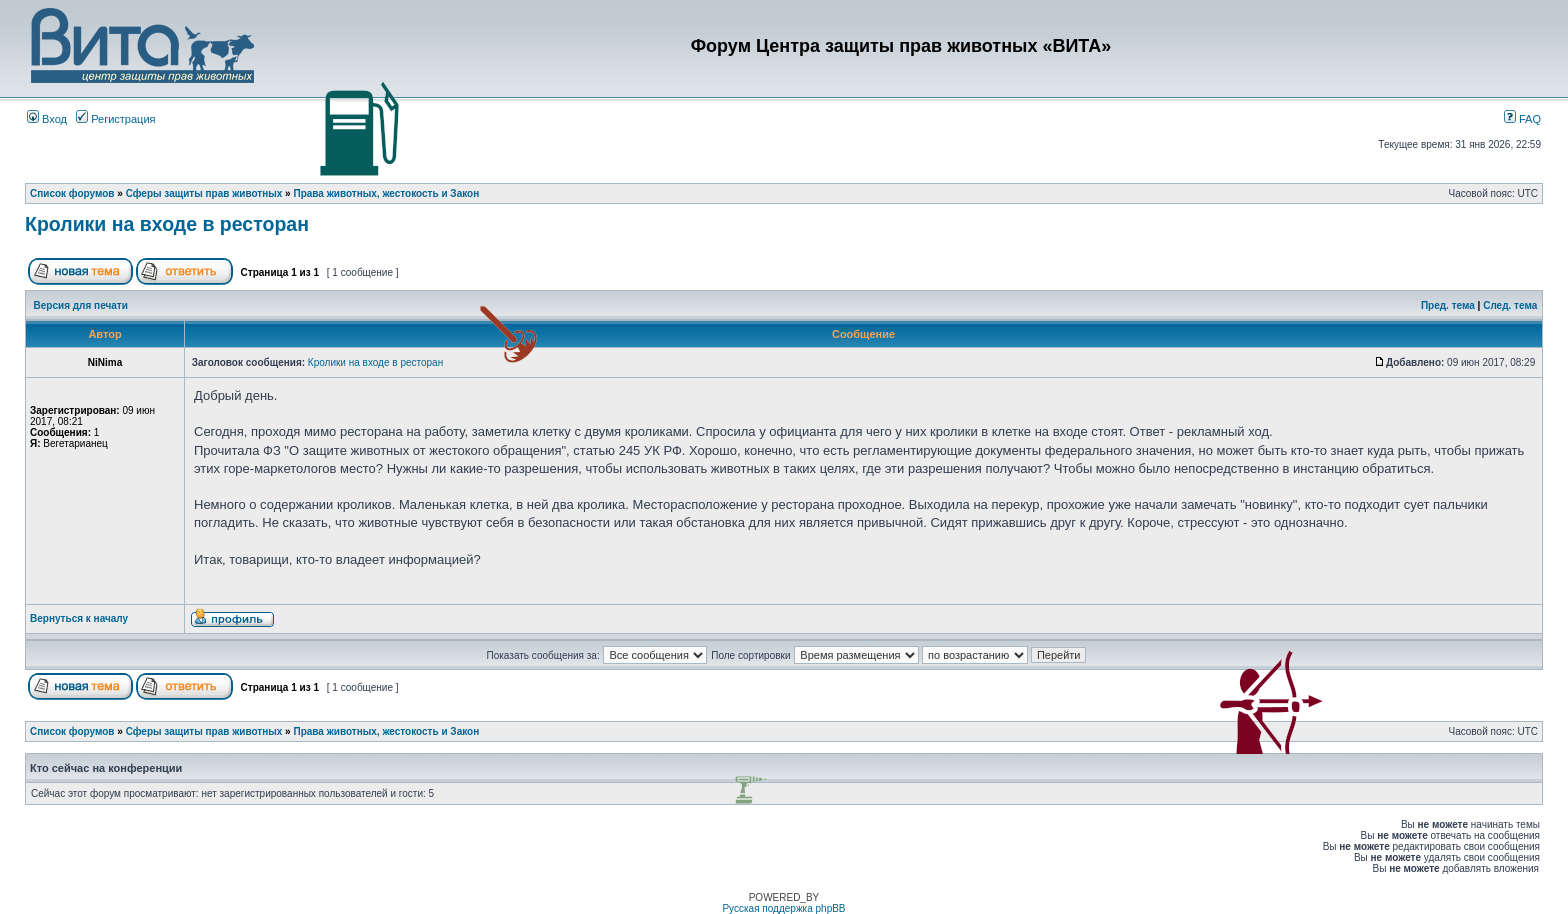 Image resolution: width=1568 pixels, height=914 pixels. Describe the element at coordinates (1270, 701) in the screenshot. I see `select archer class or character` at that location.